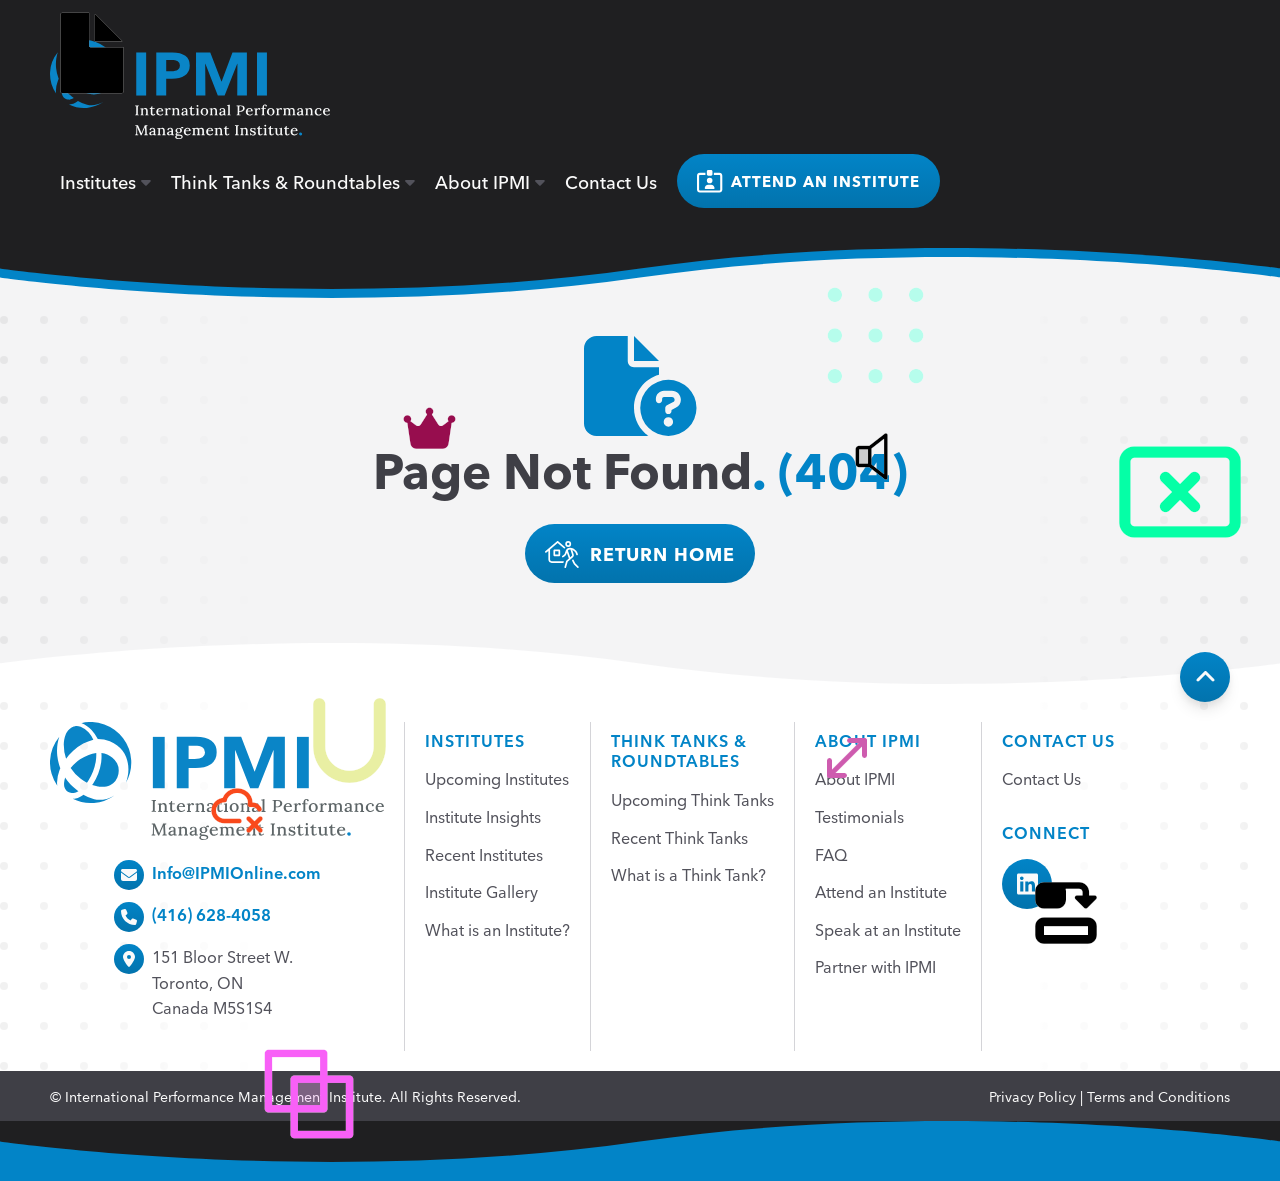 This screenshot has width=1280, height=1181. I want to click on disconnect from cloud storage, so click(237, 807).